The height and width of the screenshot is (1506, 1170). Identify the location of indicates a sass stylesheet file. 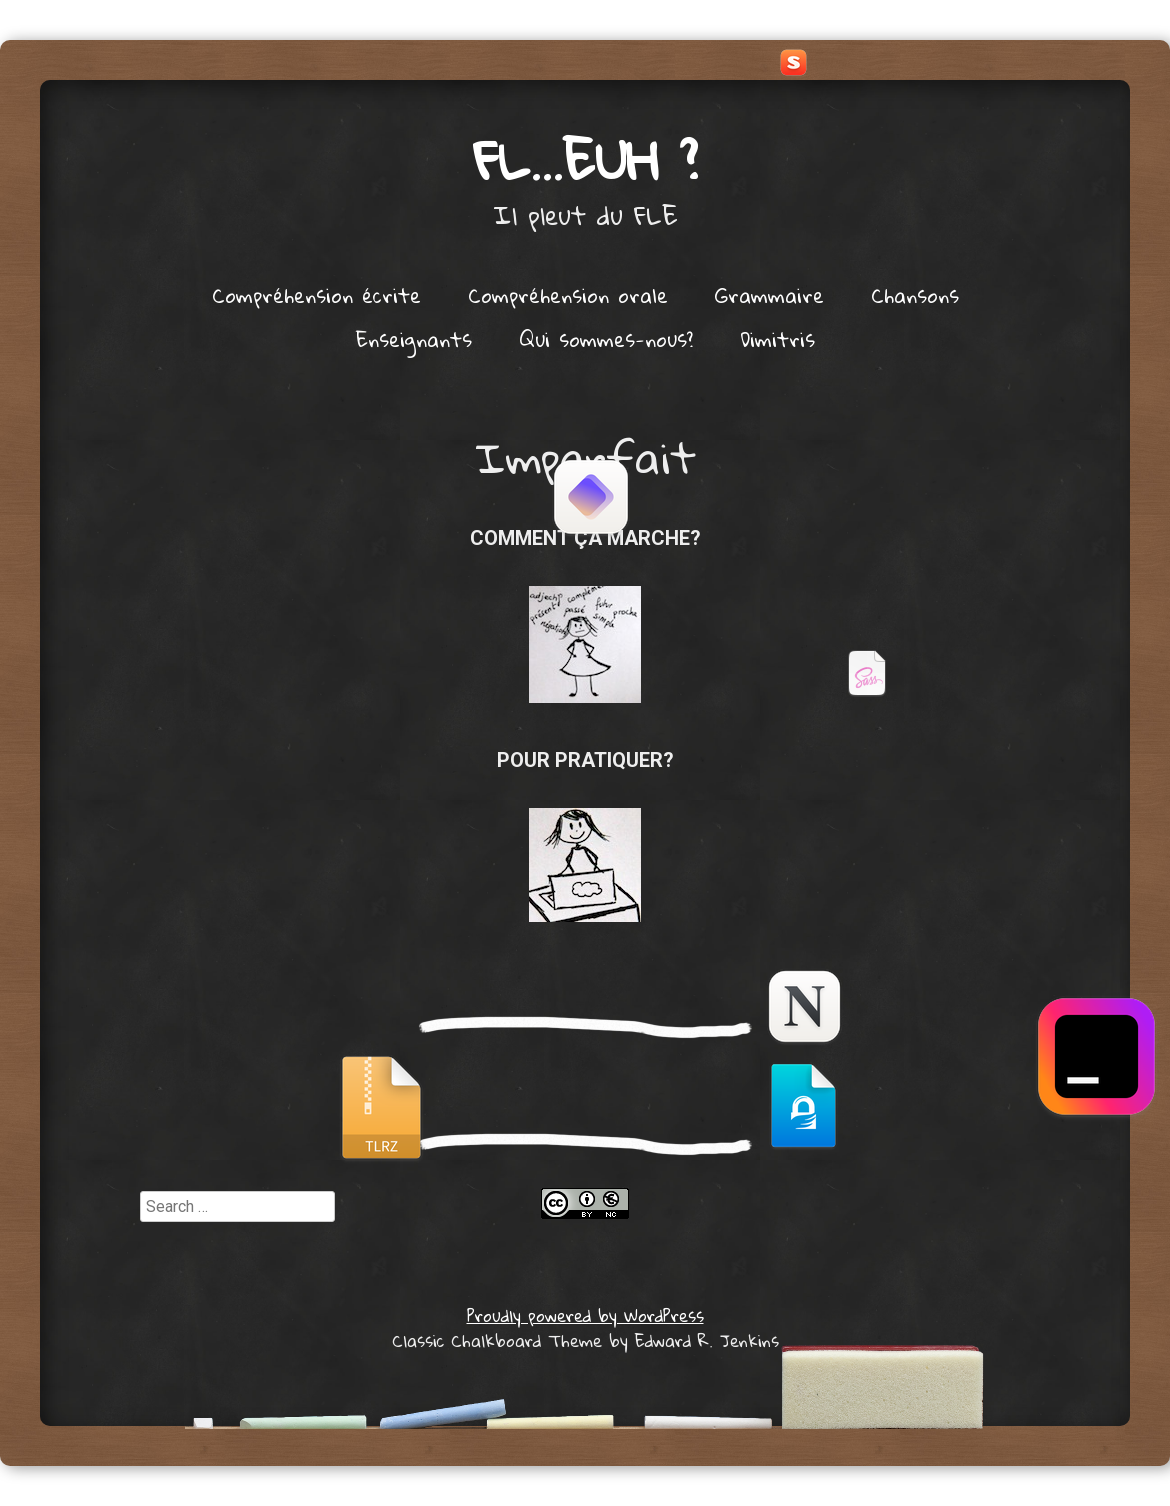
(867, 673).